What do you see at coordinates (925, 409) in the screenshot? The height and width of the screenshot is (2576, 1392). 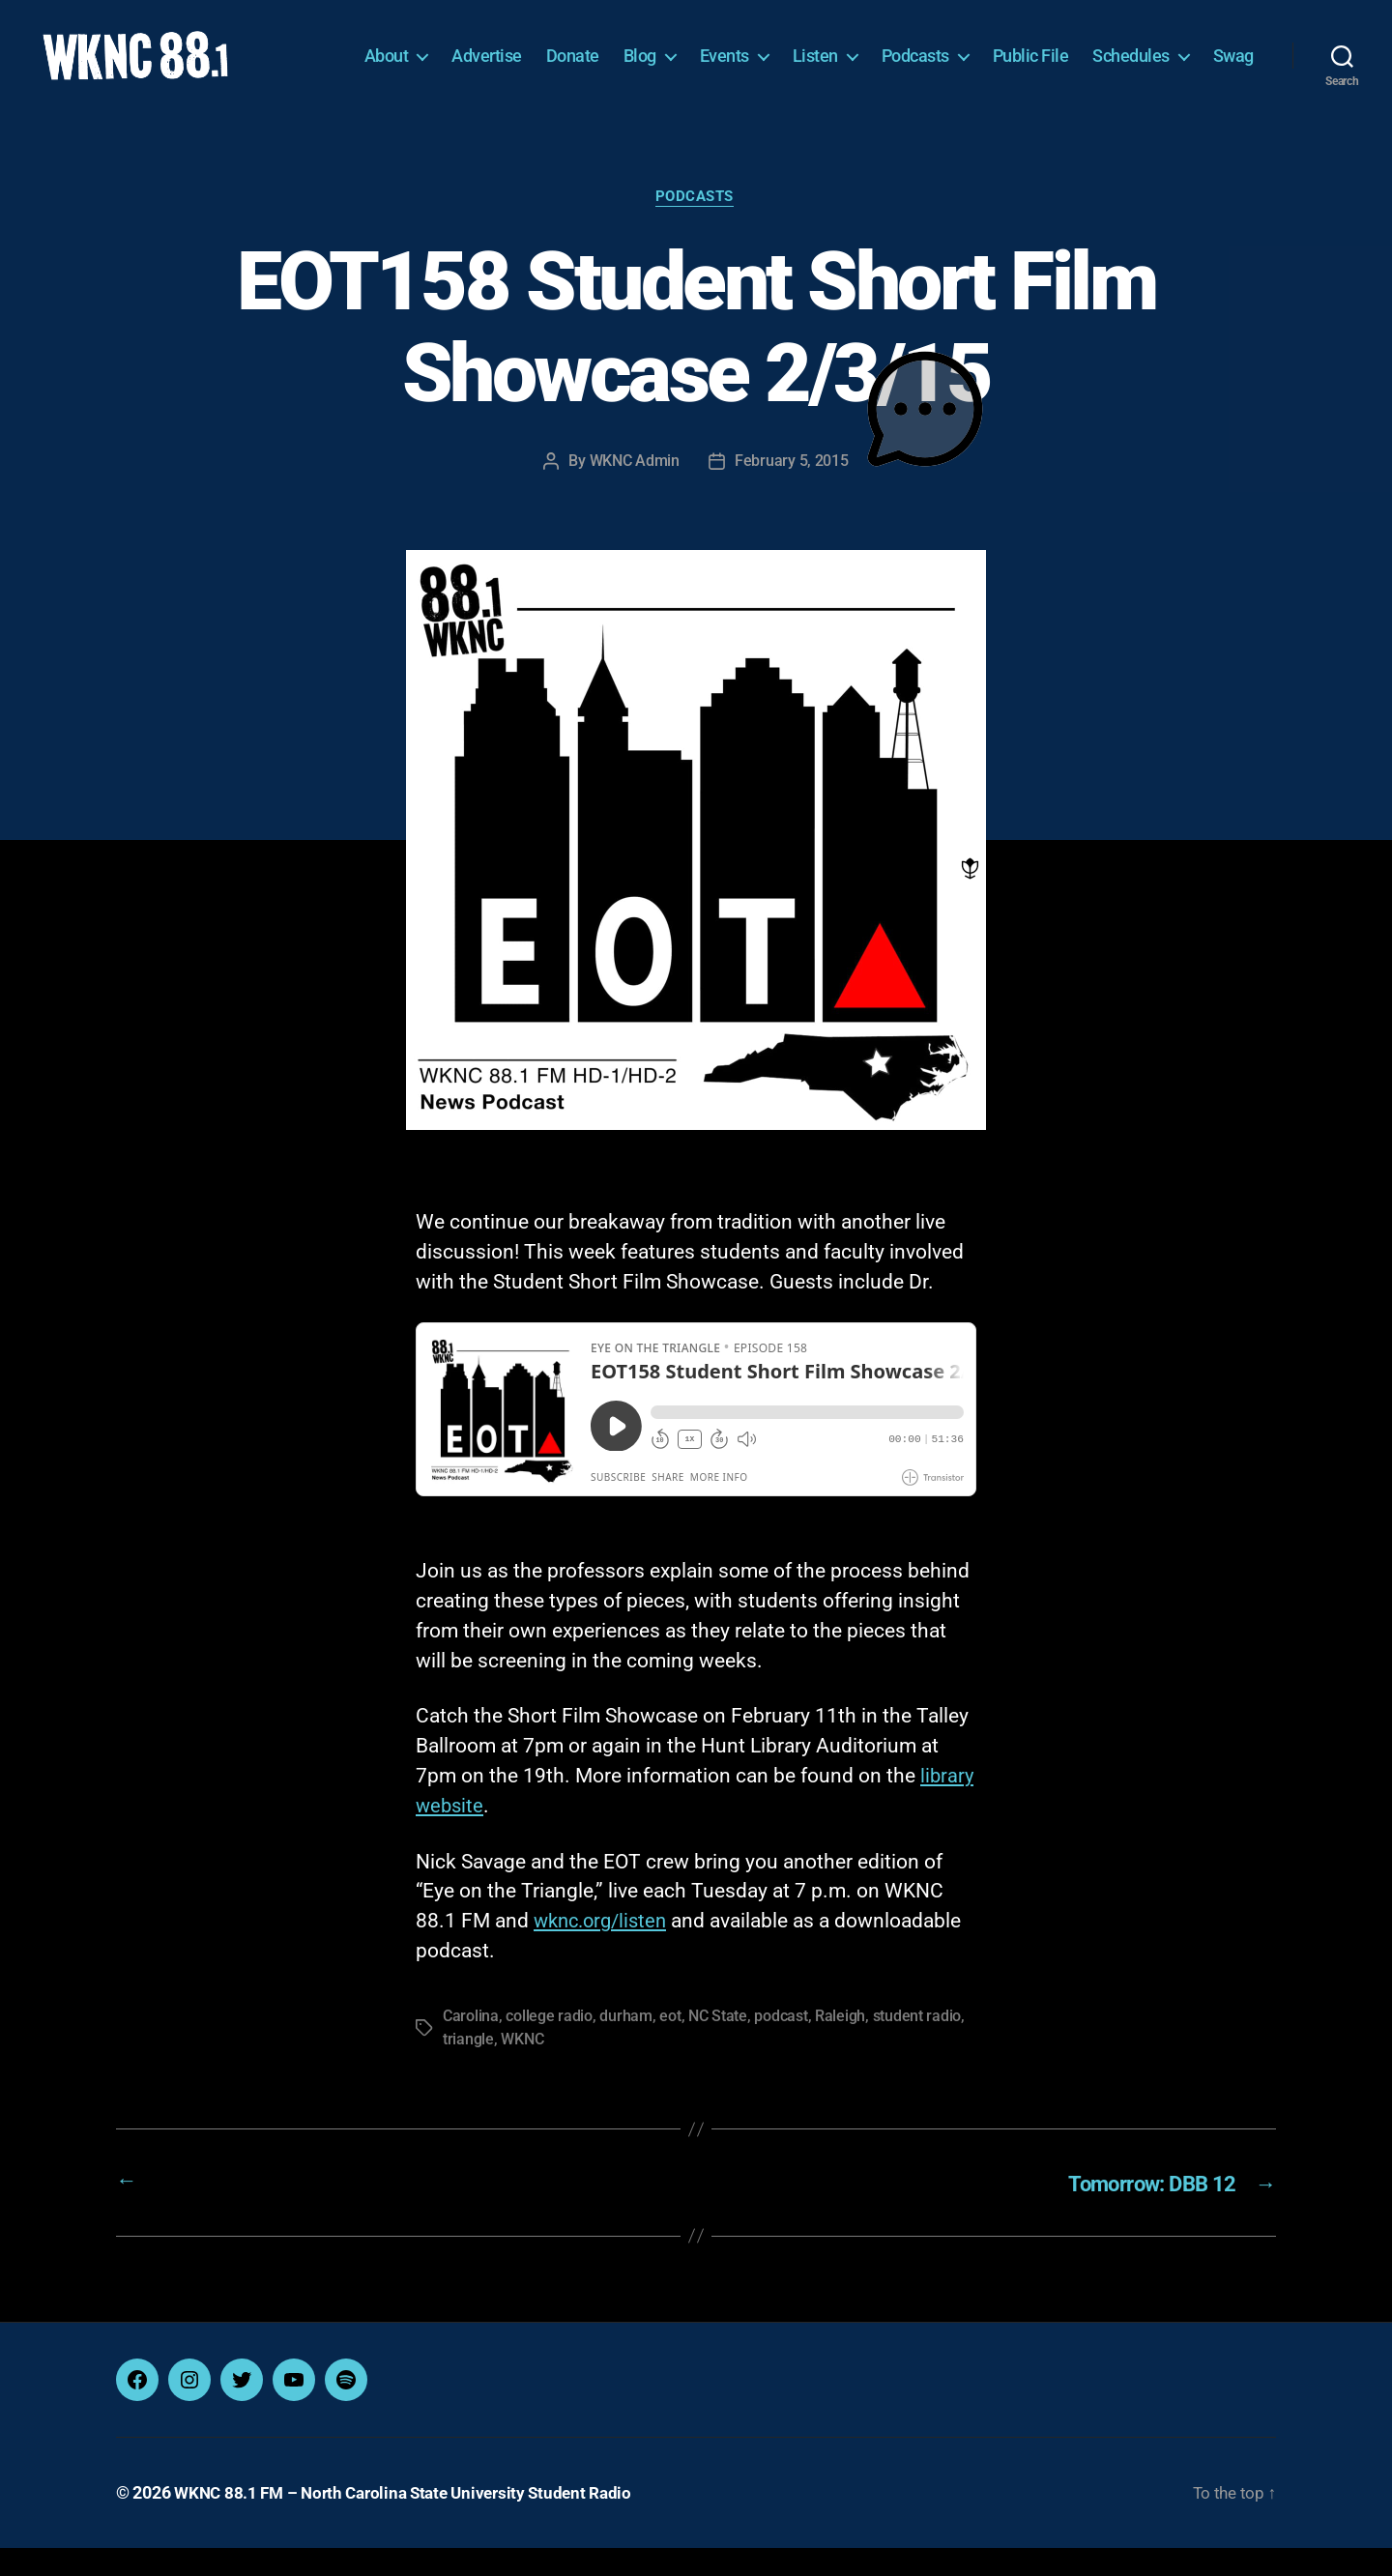 I see `open chat or messaging` at bounding box center [925, 409].